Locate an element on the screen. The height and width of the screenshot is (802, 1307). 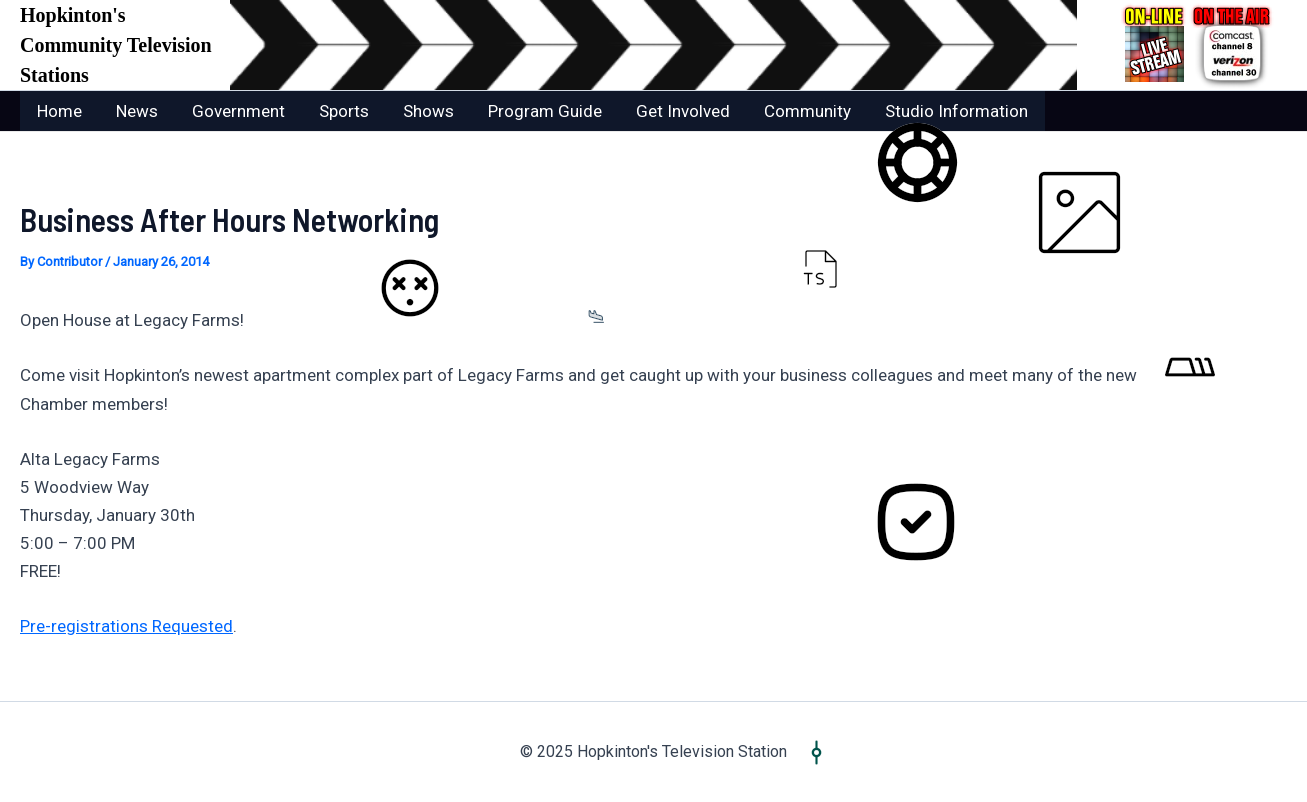
open a TypeScript file is located at coordinates (821, 269).